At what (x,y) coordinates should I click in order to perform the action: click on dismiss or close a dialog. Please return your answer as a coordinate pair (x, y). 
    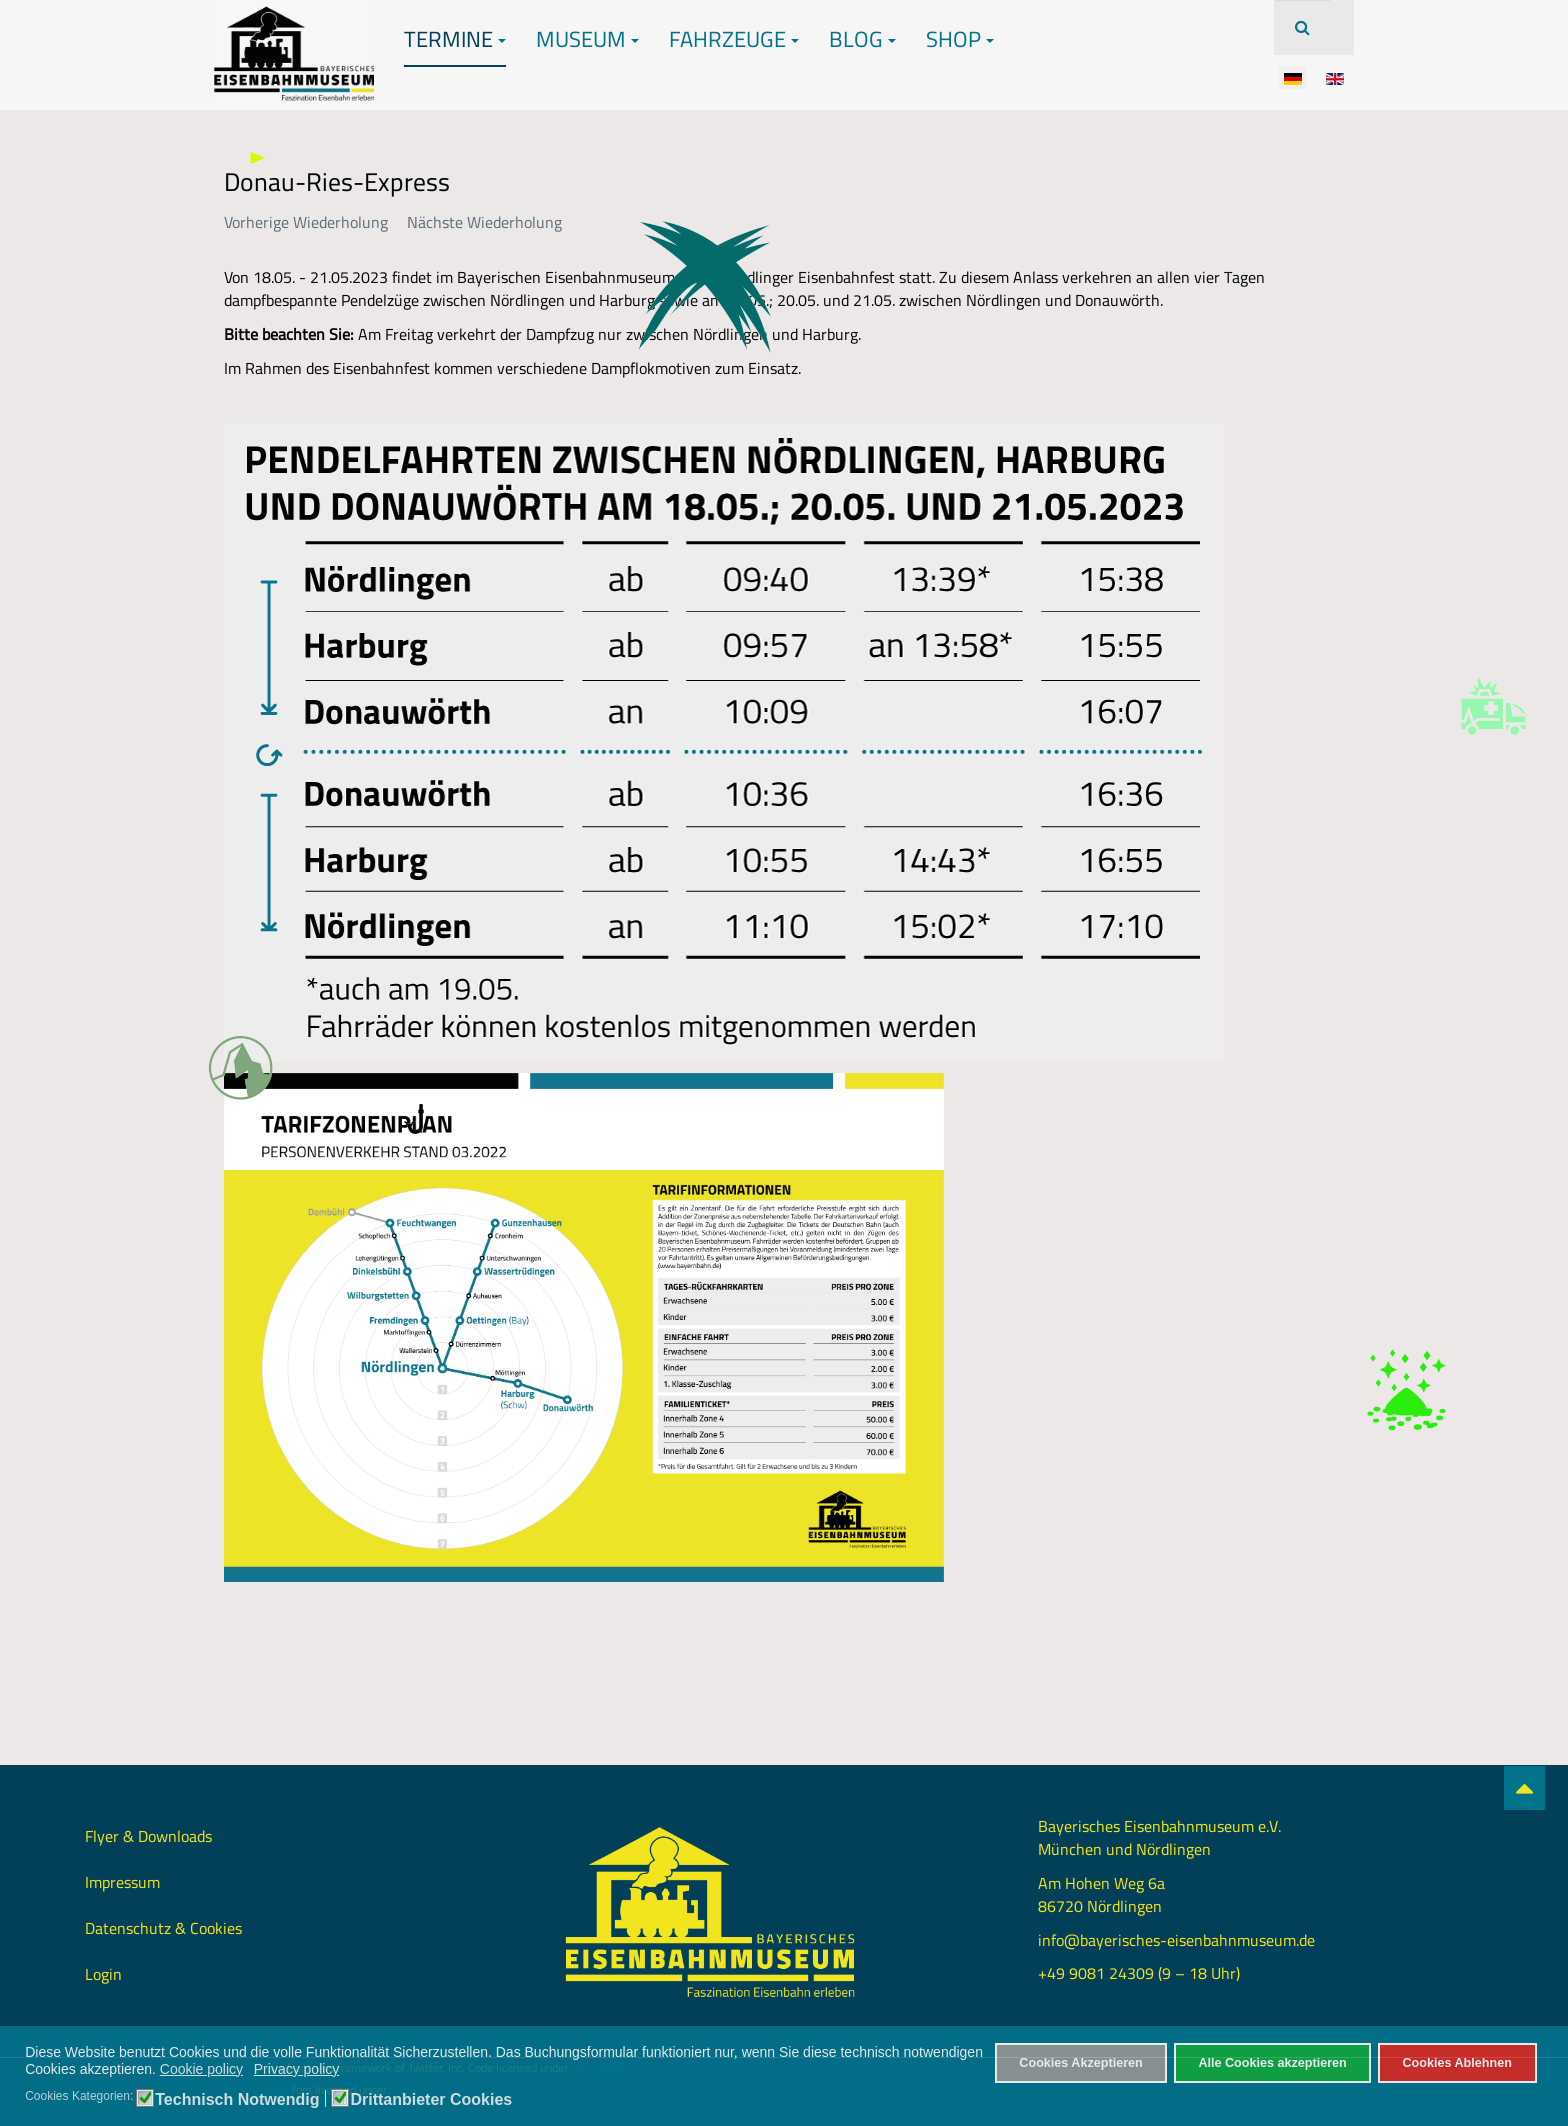
    Looking at the image, I should click on (704, 287).